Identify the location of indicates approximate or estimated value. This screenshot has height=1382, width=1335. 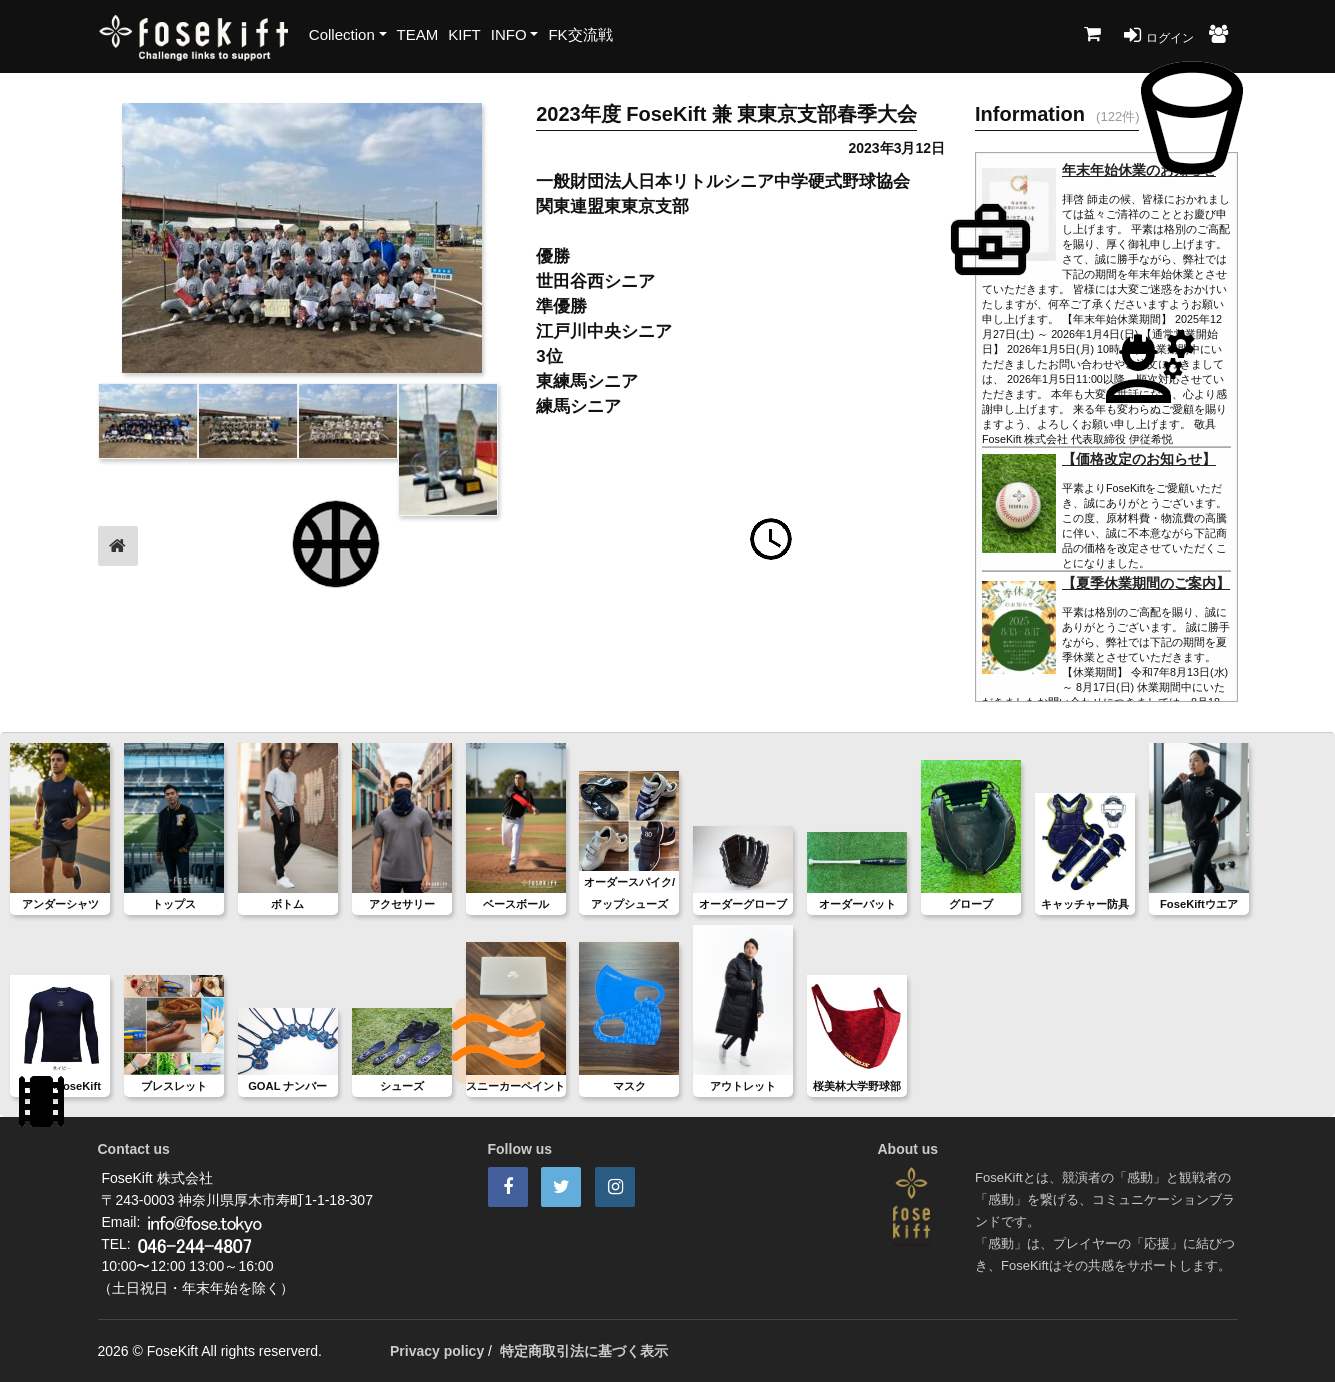
(498, 1041).